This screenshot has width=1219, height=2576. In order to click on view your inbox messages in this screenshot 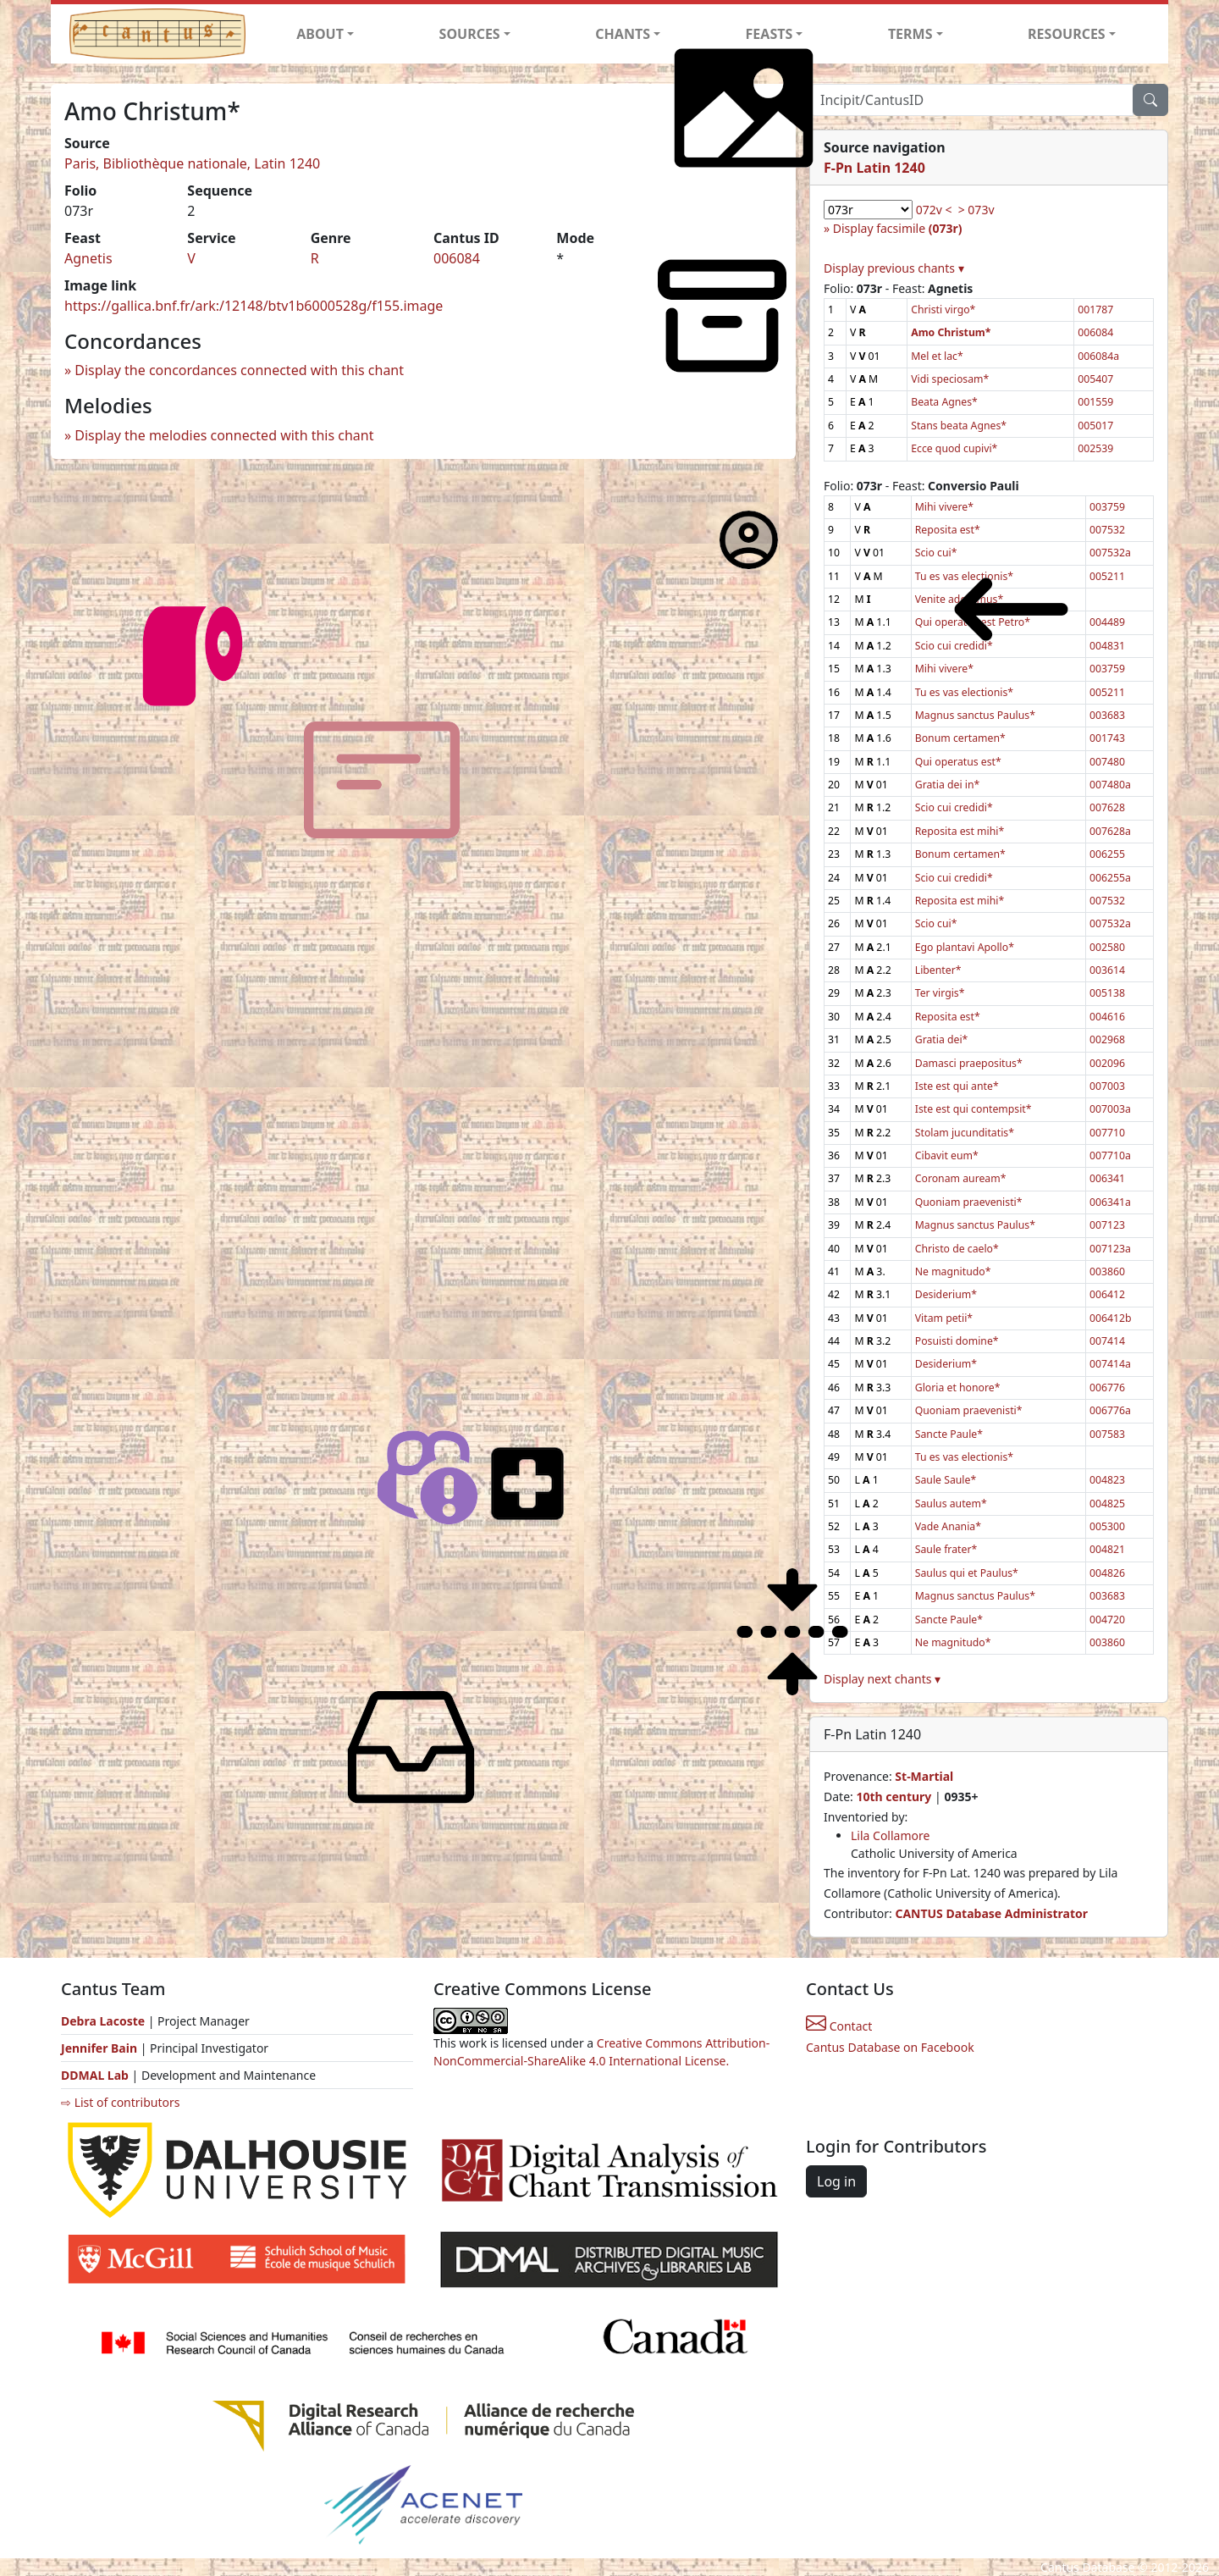, I will do `click(411, 1745)`.